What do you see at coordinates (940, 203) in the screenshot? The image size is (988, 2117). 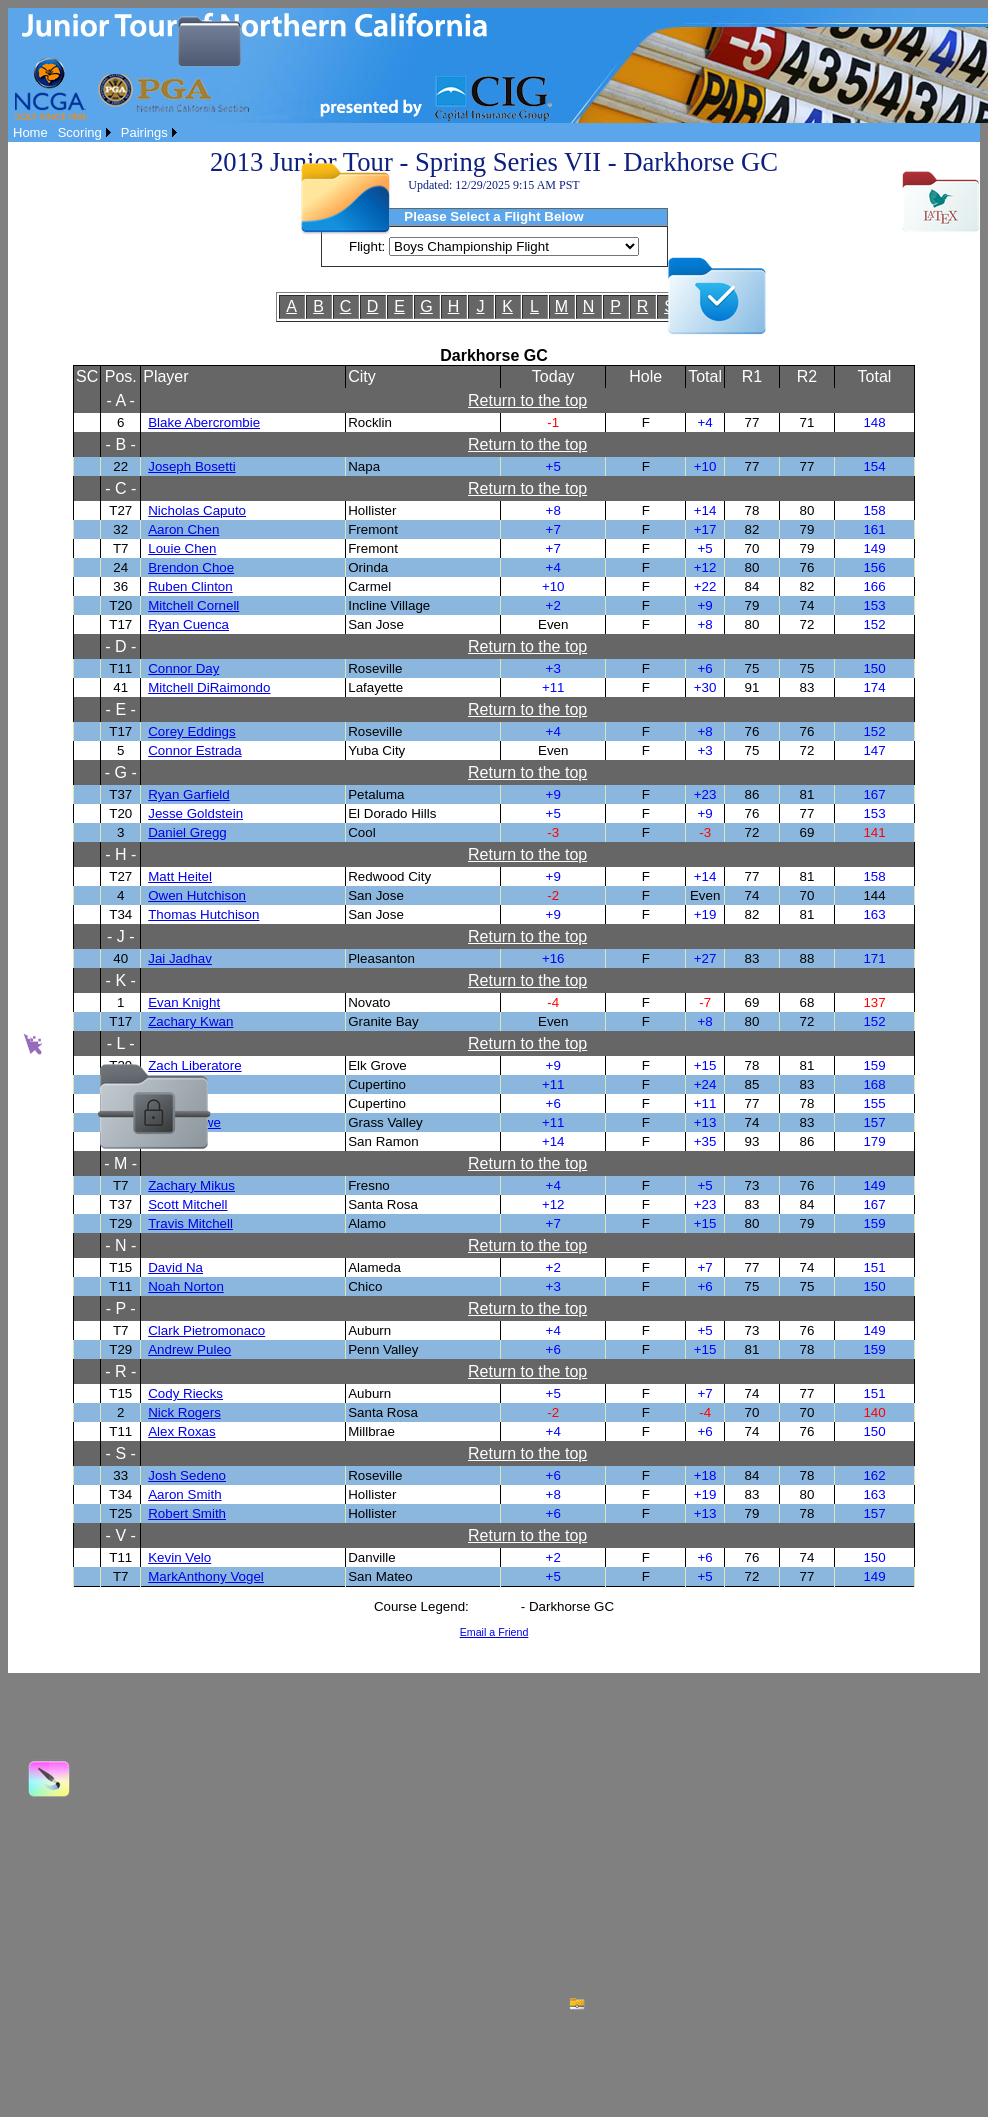 I see `open folder containing LaTeX documents` at bounding box center [940, 203].